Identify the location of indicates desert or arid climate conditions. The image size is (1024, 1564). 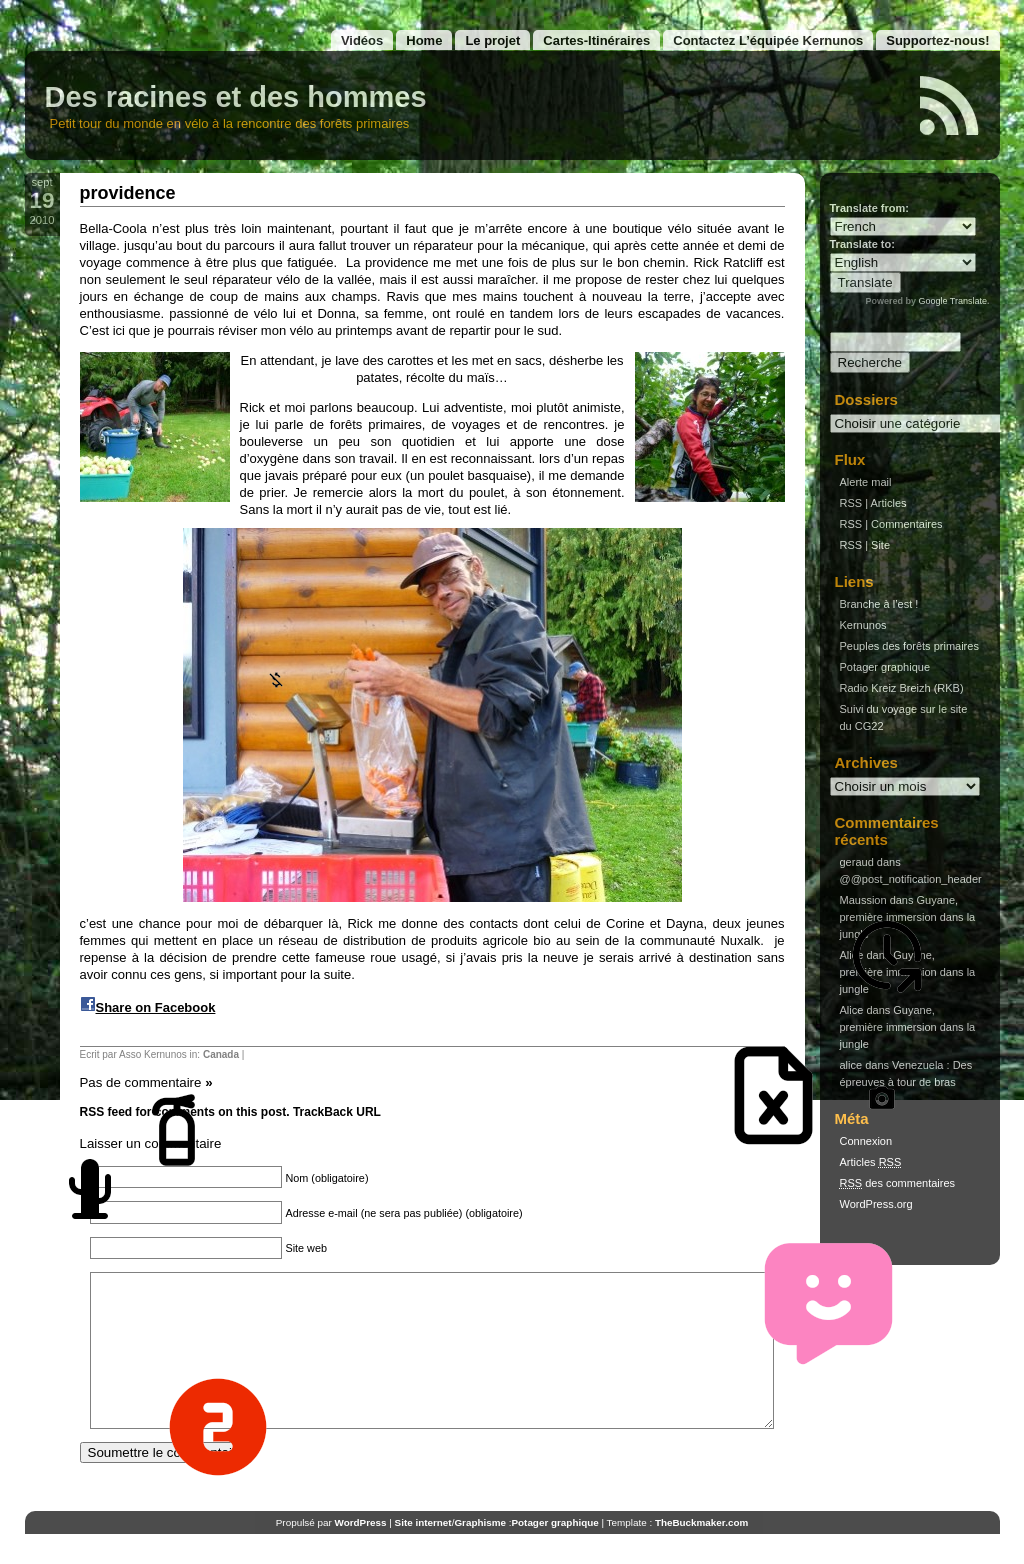
(90, 1189).